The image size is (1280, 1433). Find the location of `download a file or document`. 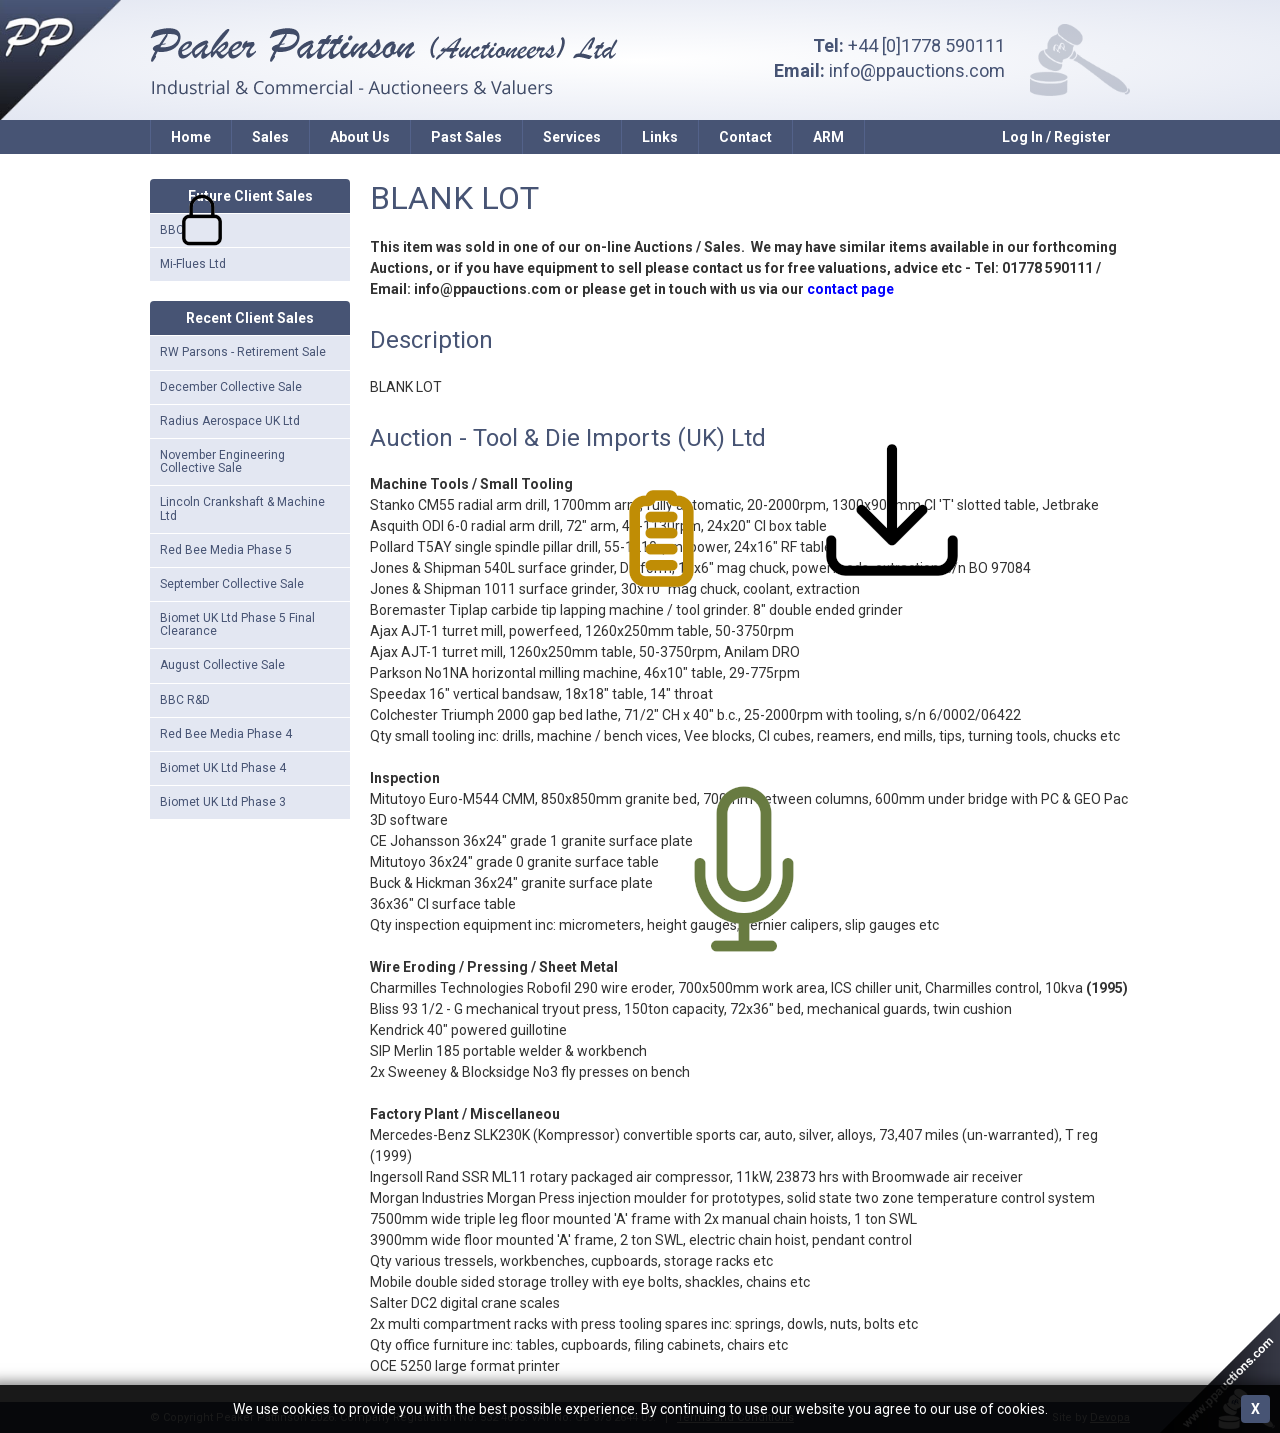

download a file or document is located at coordinates (892, 510).